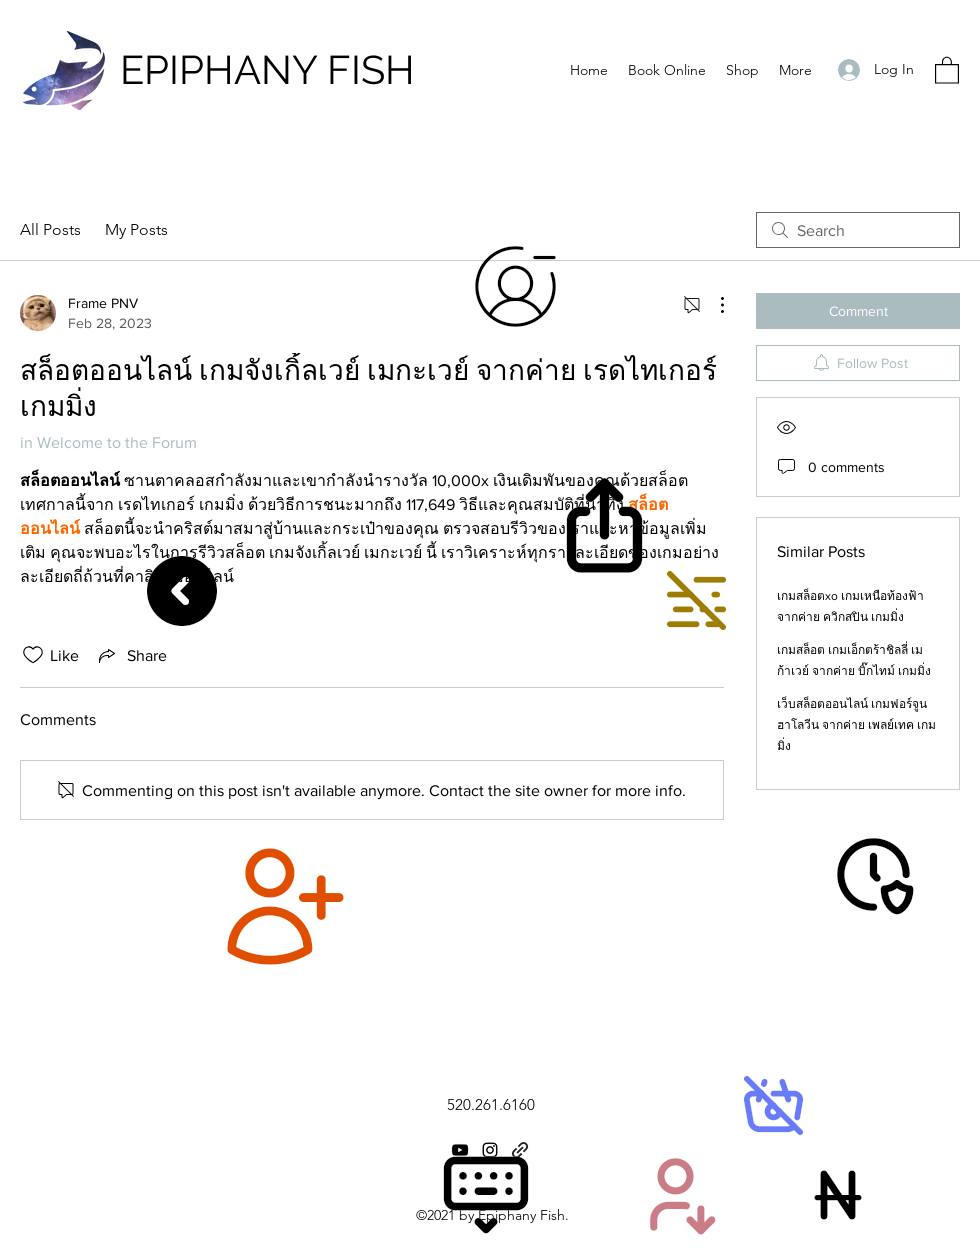 The height and width of the screenshot is (1260, 980). I want to click on go back to the previous screen, so click(182, 591).